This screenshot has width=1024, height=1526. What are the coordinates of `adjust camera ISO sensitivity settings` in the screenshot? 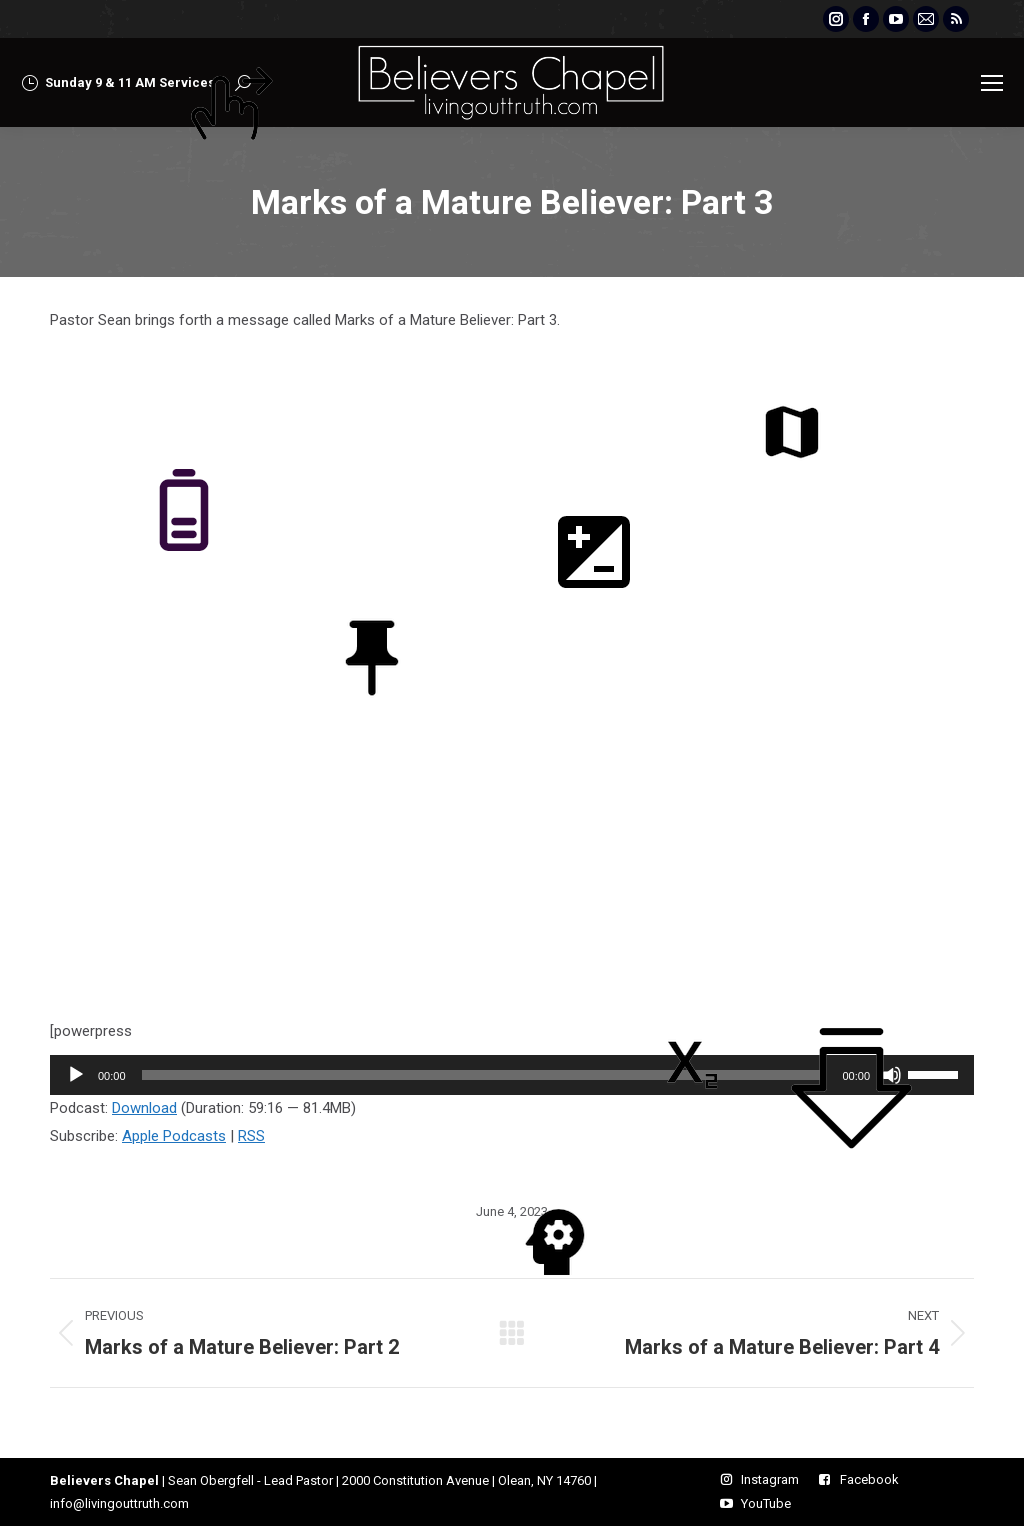 It's located at (594, 552).